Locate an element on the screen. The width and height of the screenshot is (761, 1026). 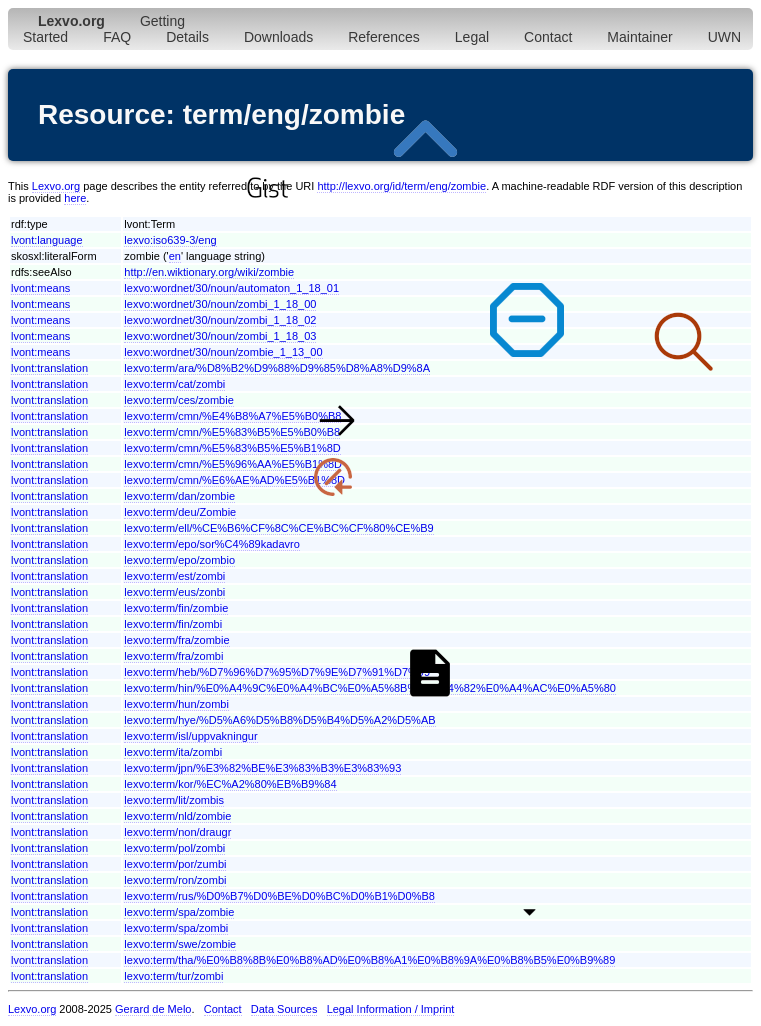
open github gist to share code snippets is located at coordinates (268, 187).